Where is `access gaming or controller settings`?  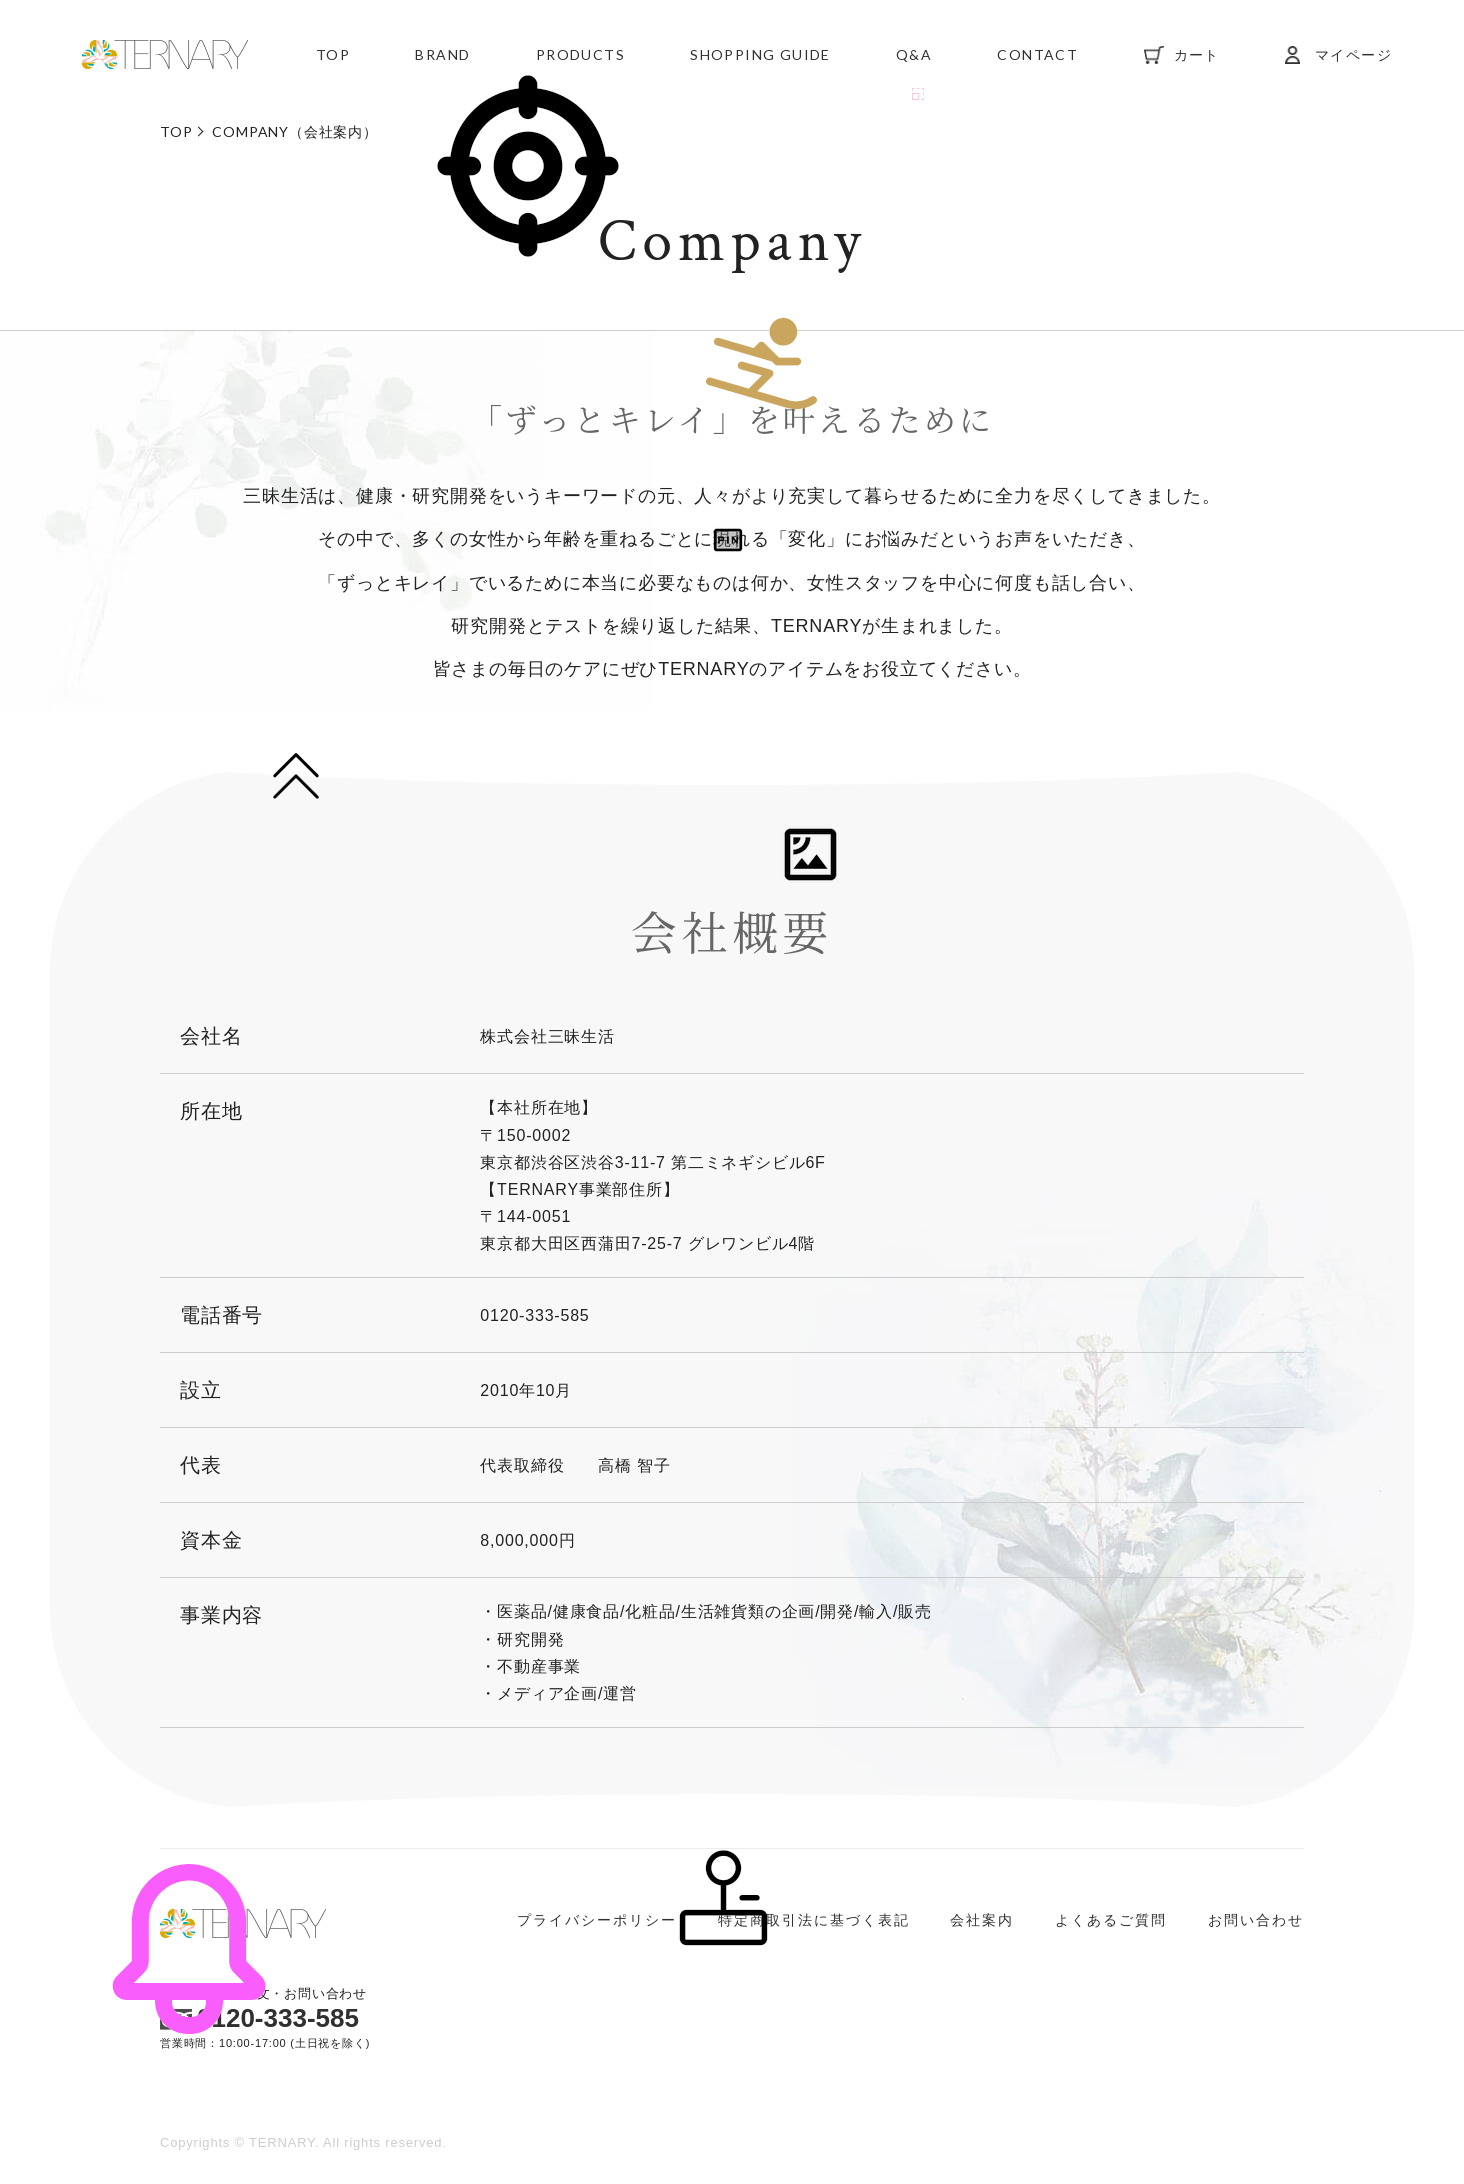
access gaming or controller settings is located at coordinates (723, 1901).